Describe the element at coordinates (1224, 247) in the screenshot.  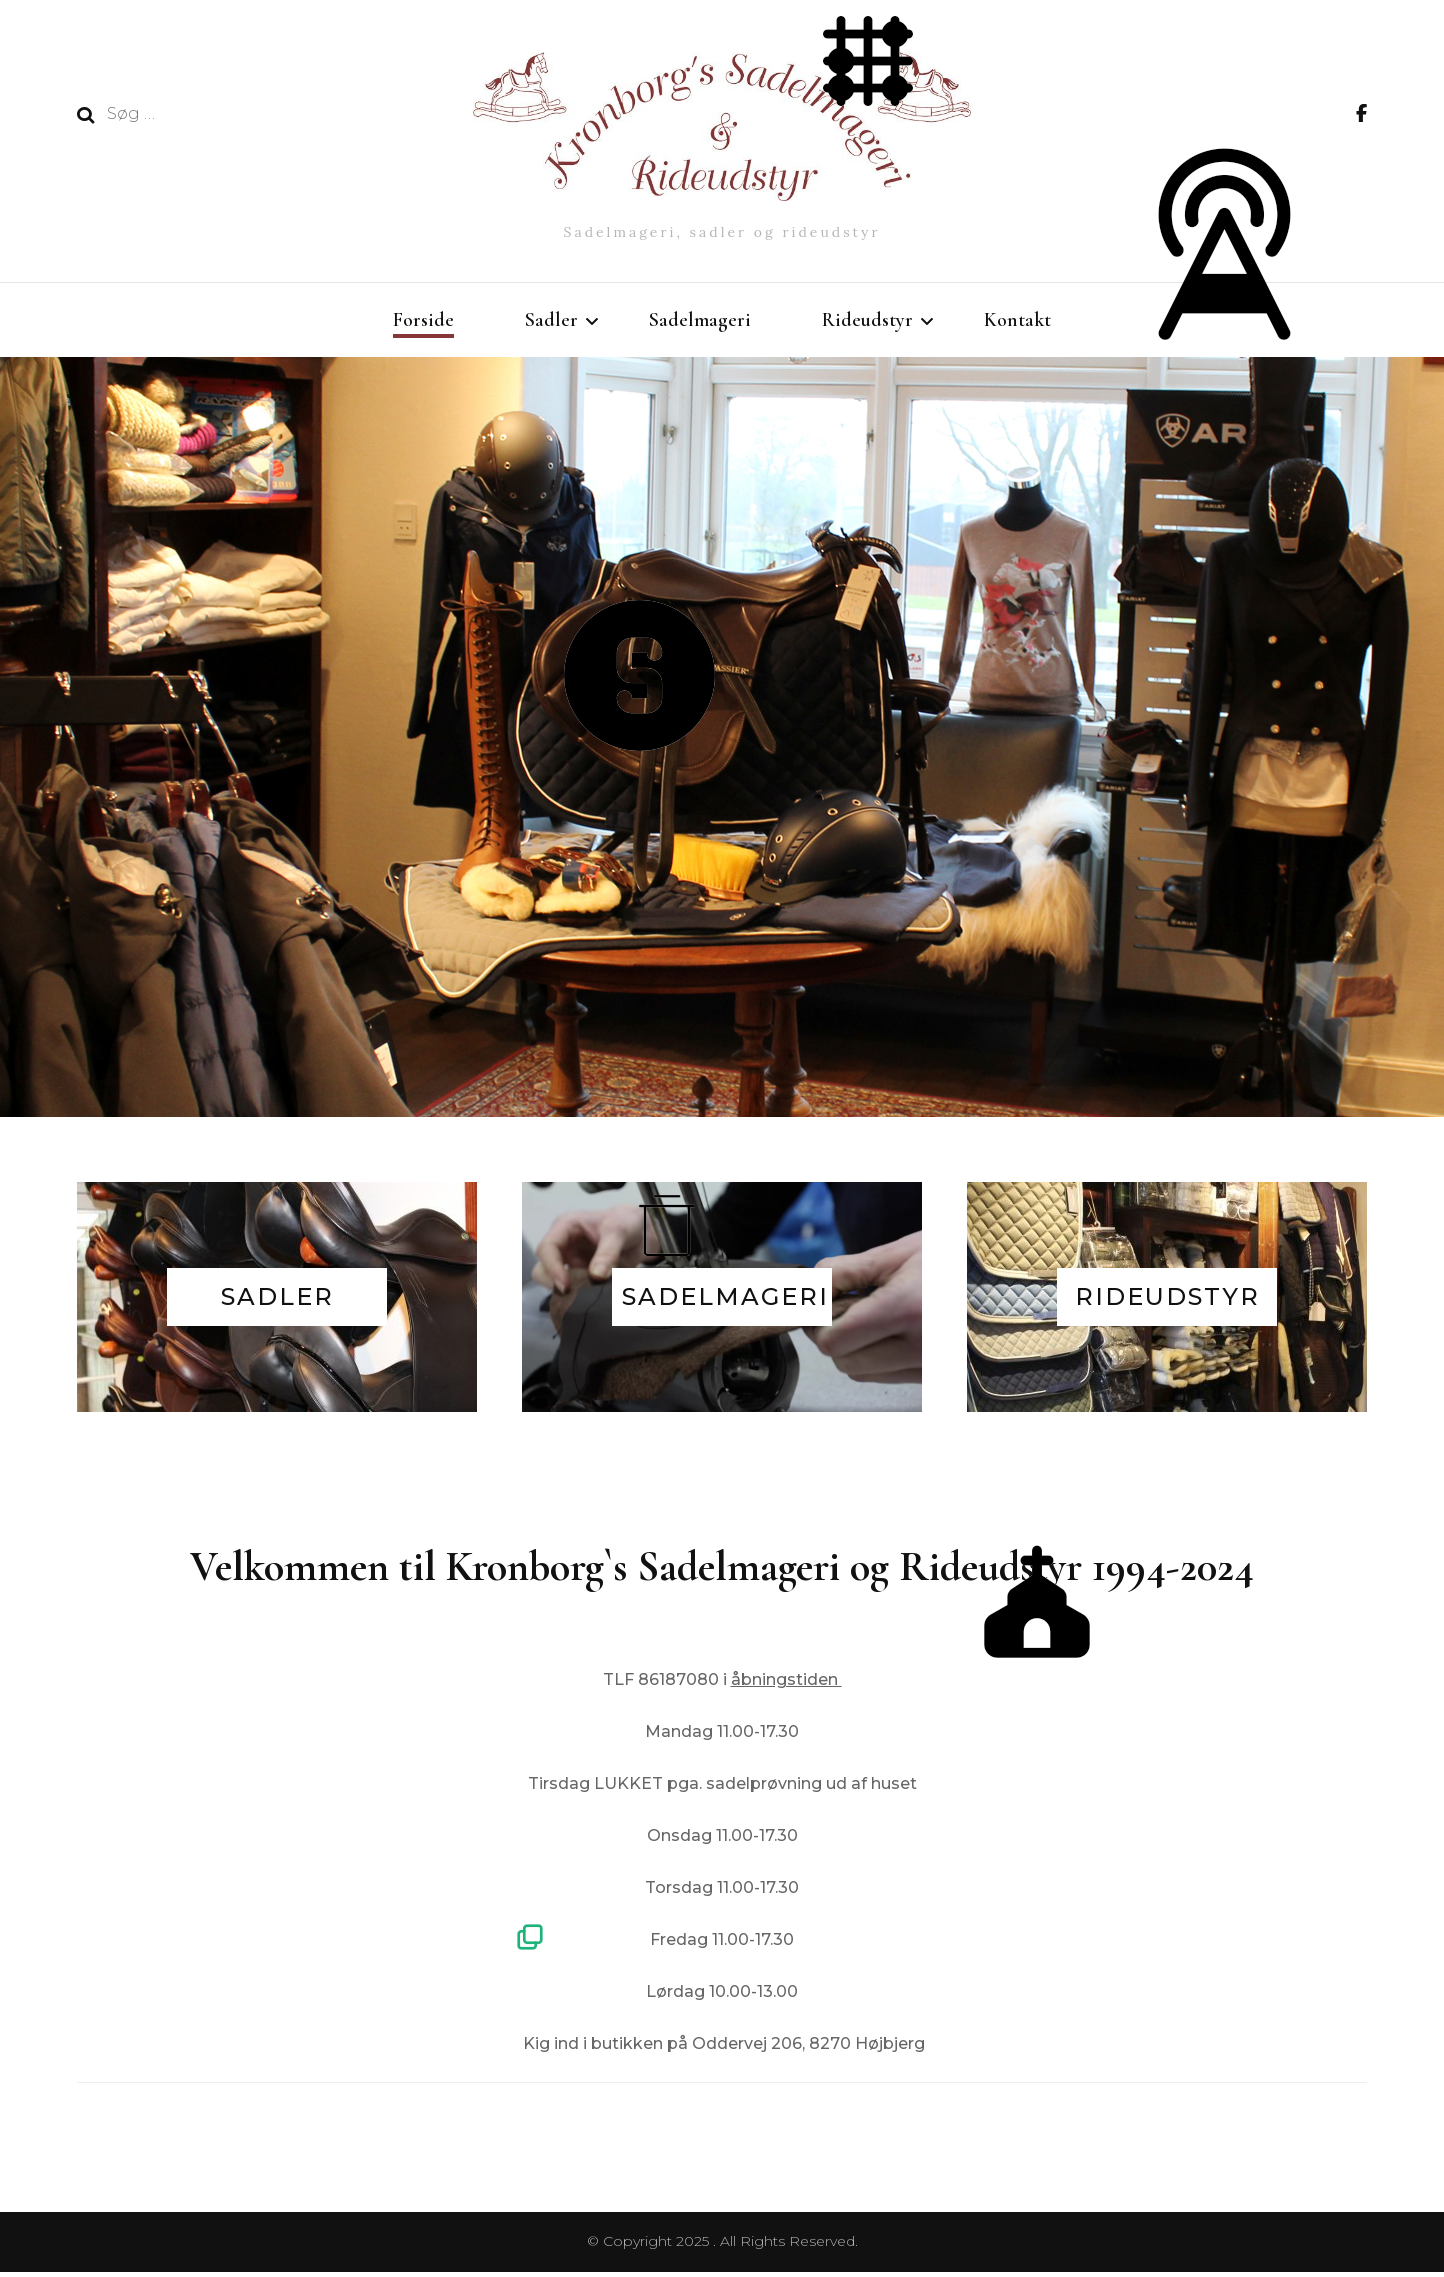
I see `indicates cellular network signal or coverage` at that location.